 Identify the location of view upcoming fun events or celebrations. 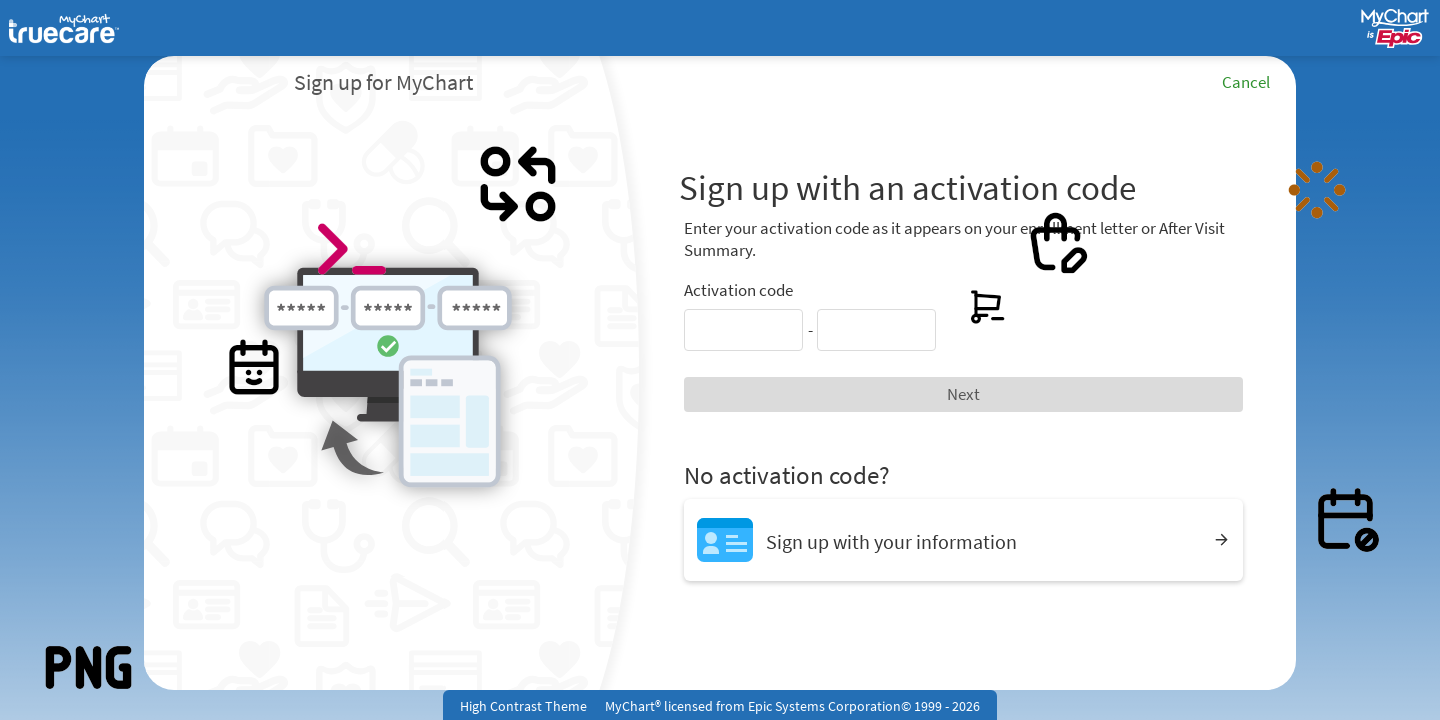
(254, 367).